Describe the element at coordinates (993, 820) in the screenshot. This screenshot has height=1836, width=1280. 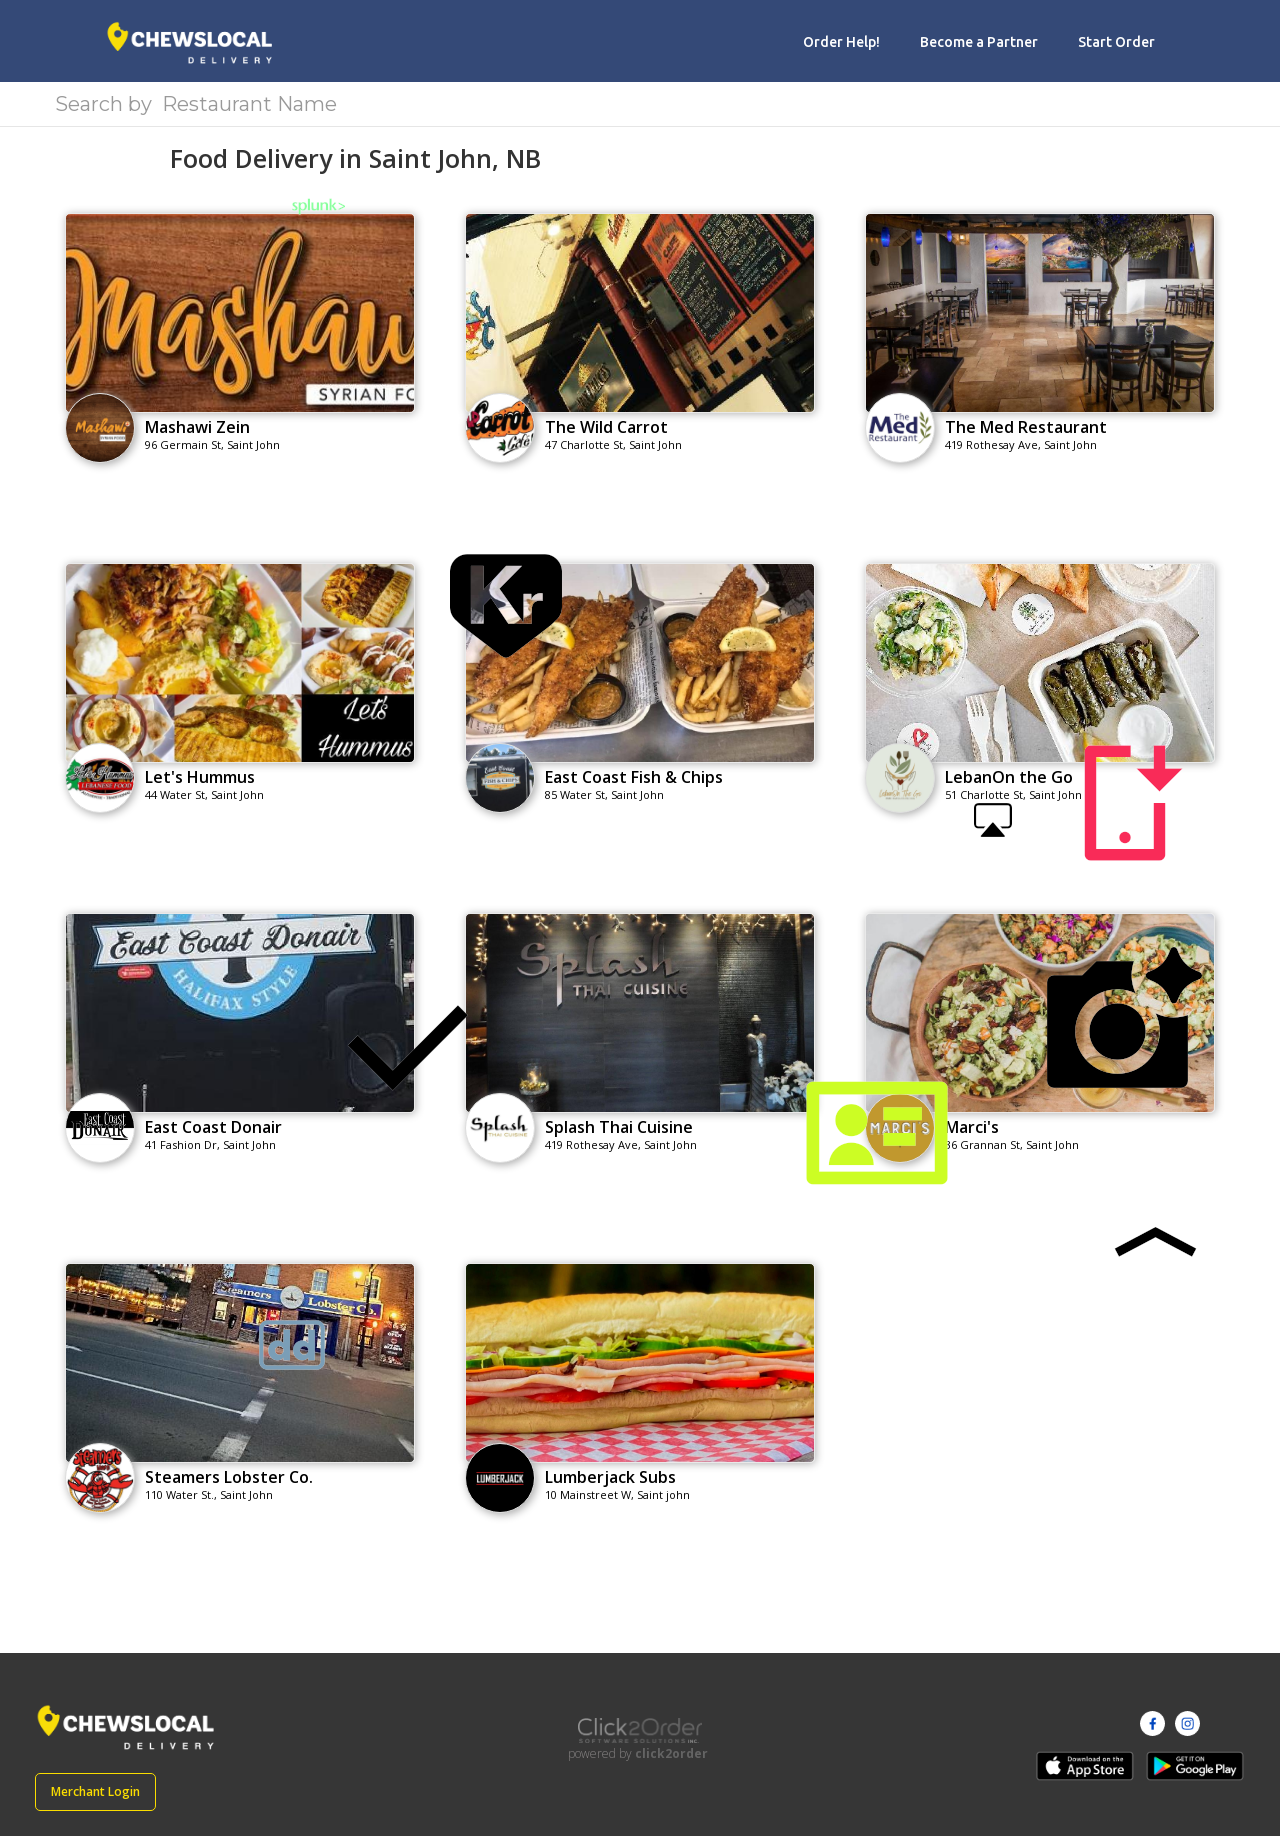
I see `stream video content to an Apple TV or compatible device` at that location.